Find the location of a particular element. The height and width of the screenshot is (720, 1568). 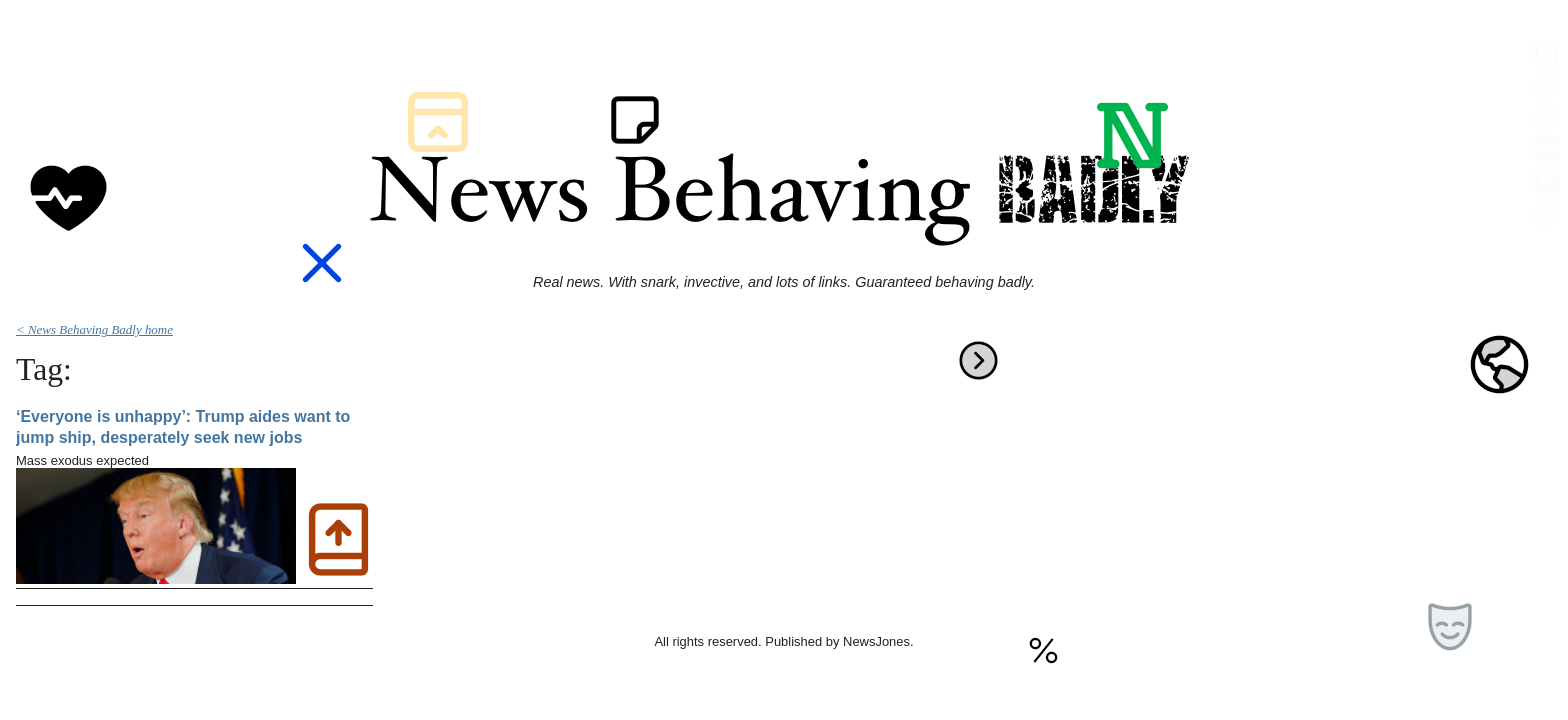

collapse the navigation bar is located at coordinates (438, 122).